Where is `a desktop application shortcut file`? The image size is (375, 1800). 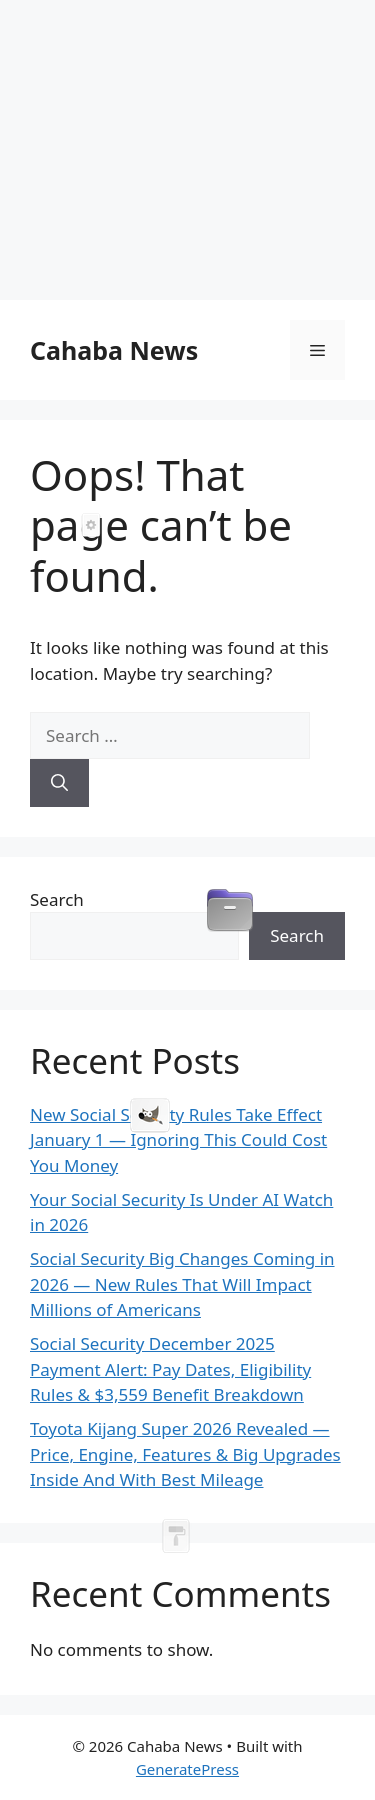 a desktop application shortcut file is located at coordinates (91, 525).